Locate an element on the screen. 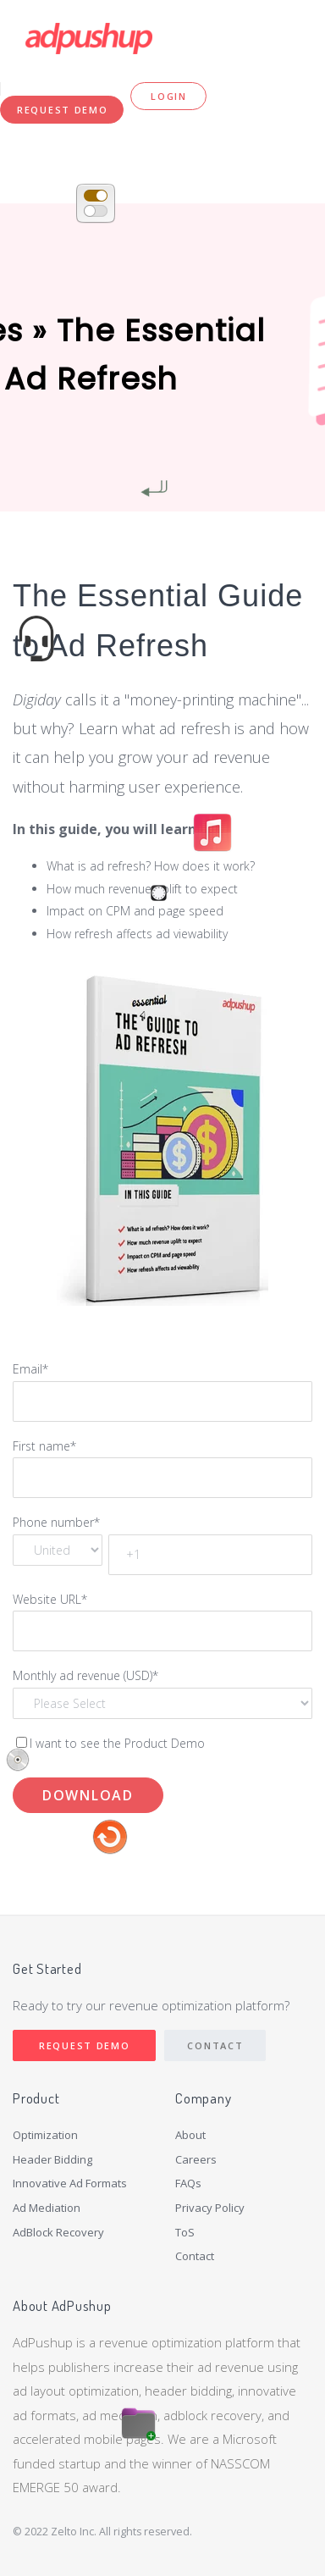 Image resolution: width=325 pixels, height=2576 pixels. open the clock app is located at coordinates (158, 893).